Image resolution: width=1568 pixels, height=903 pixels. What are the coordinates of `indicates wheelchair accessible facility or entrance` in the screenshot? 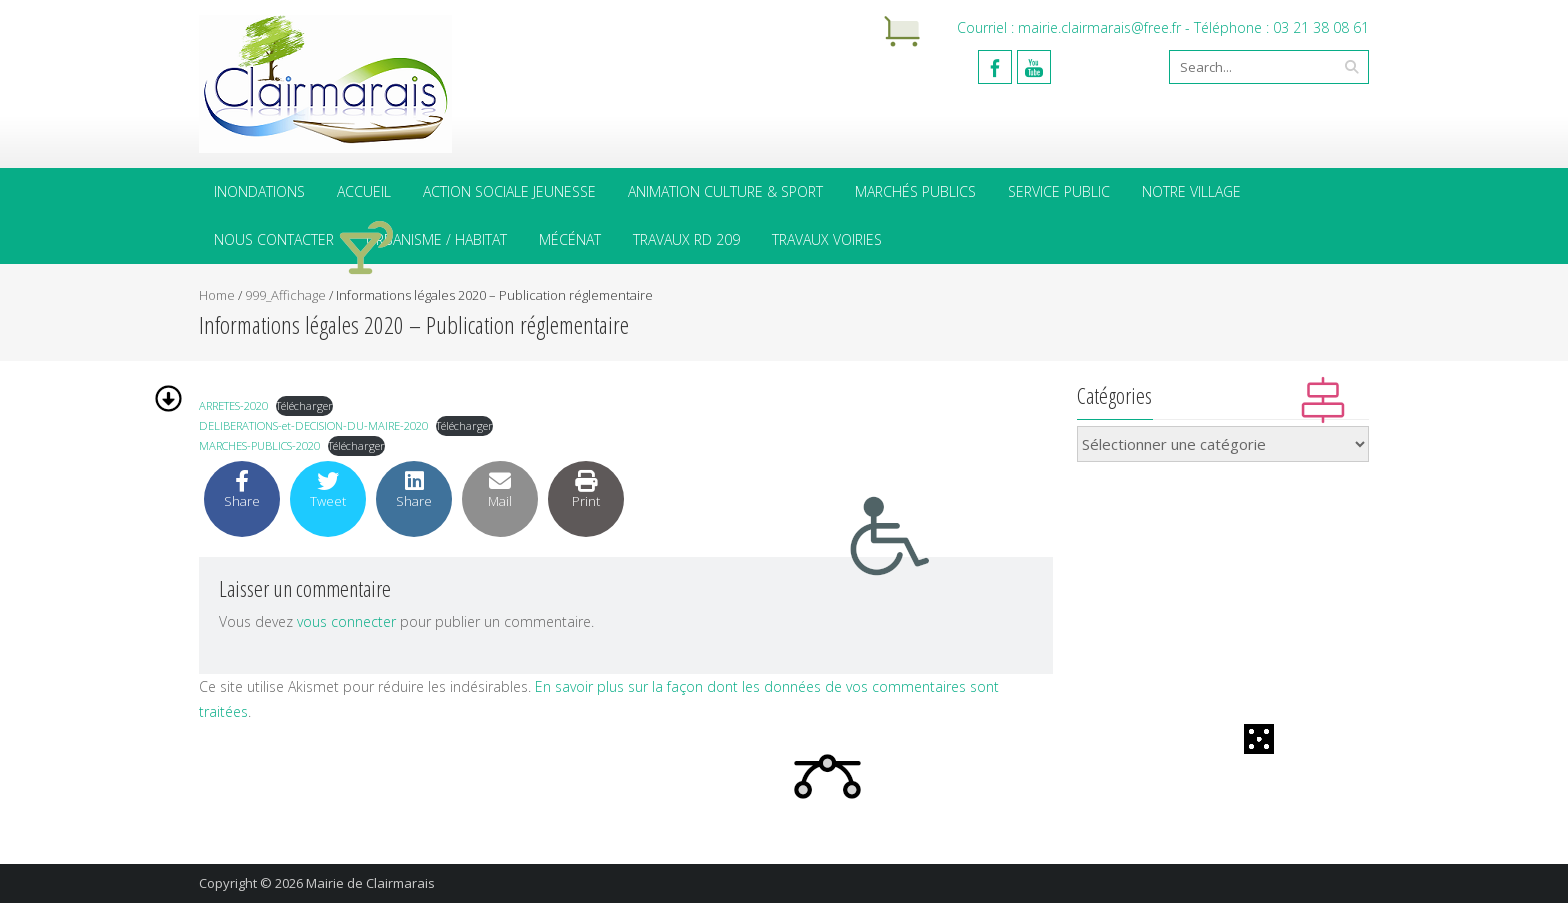 It's located at (882, 537).